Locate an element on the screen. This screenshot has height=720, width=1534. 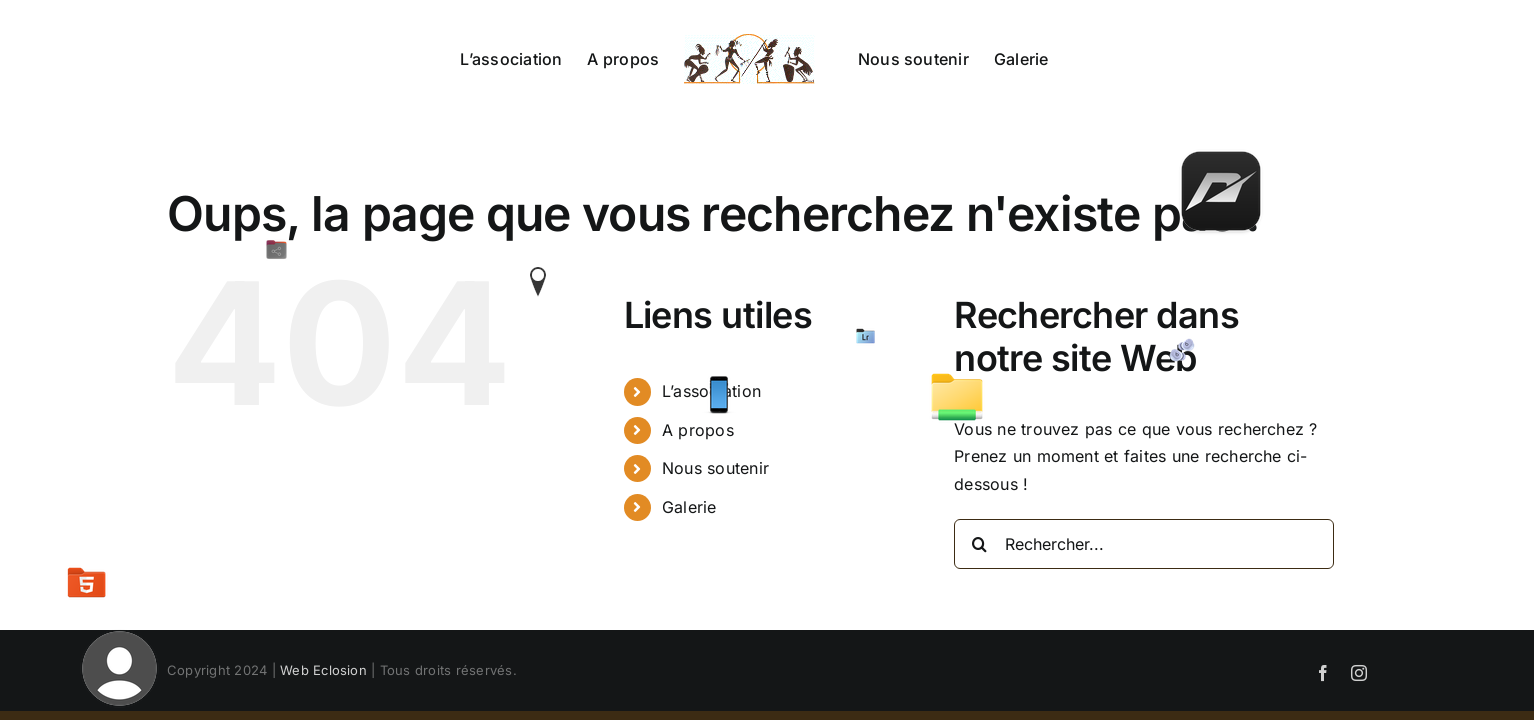
view your user profile is located at coordinates (119, 668).